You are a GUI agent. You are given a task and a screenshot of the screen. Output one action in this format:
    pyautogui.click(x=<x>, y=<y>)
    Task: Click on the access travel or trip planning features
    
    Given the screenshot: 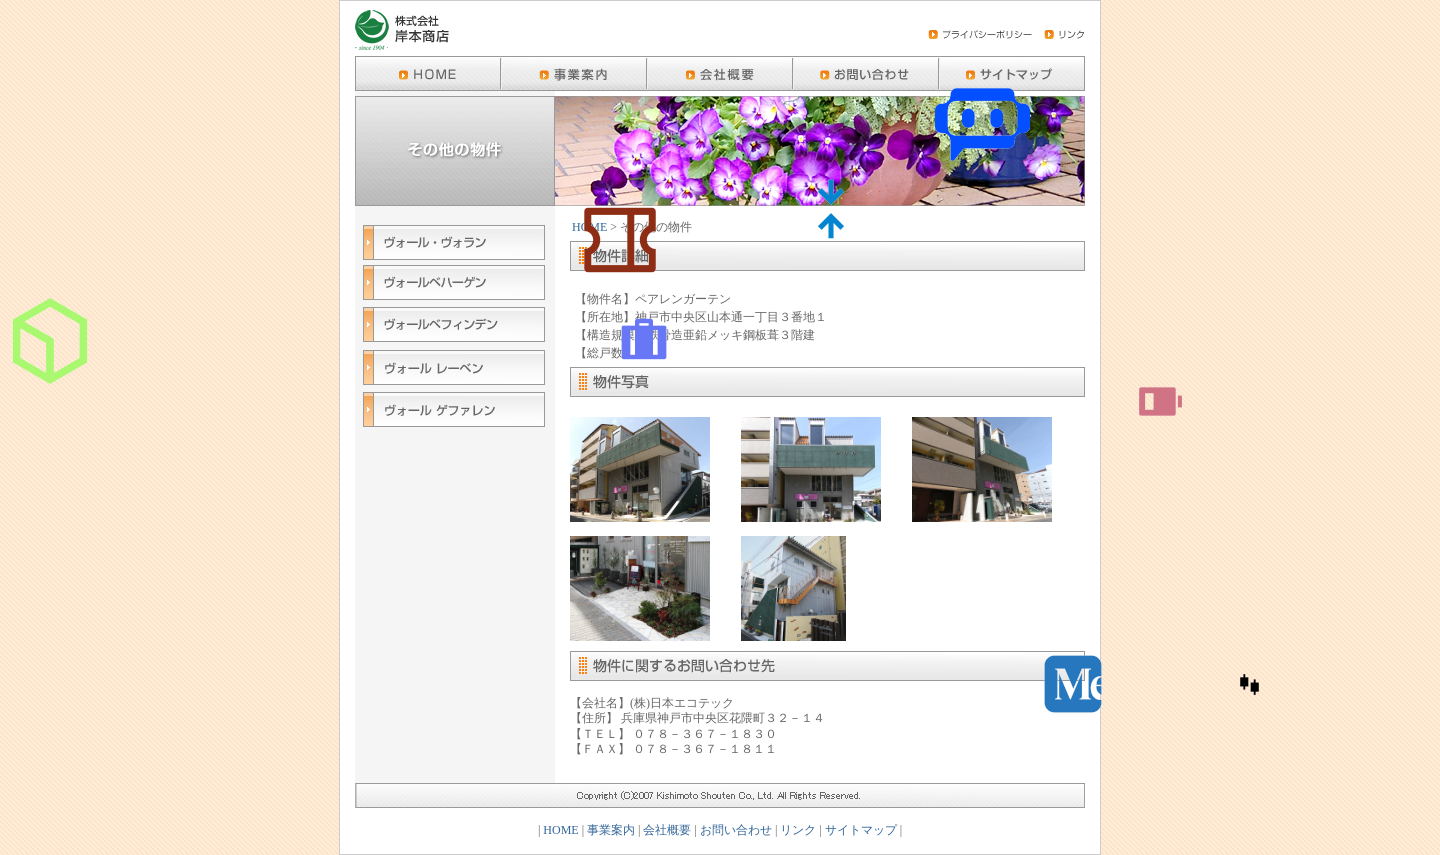 What is the action you would take?
    pyautogui.click(x=644, y=339)
    